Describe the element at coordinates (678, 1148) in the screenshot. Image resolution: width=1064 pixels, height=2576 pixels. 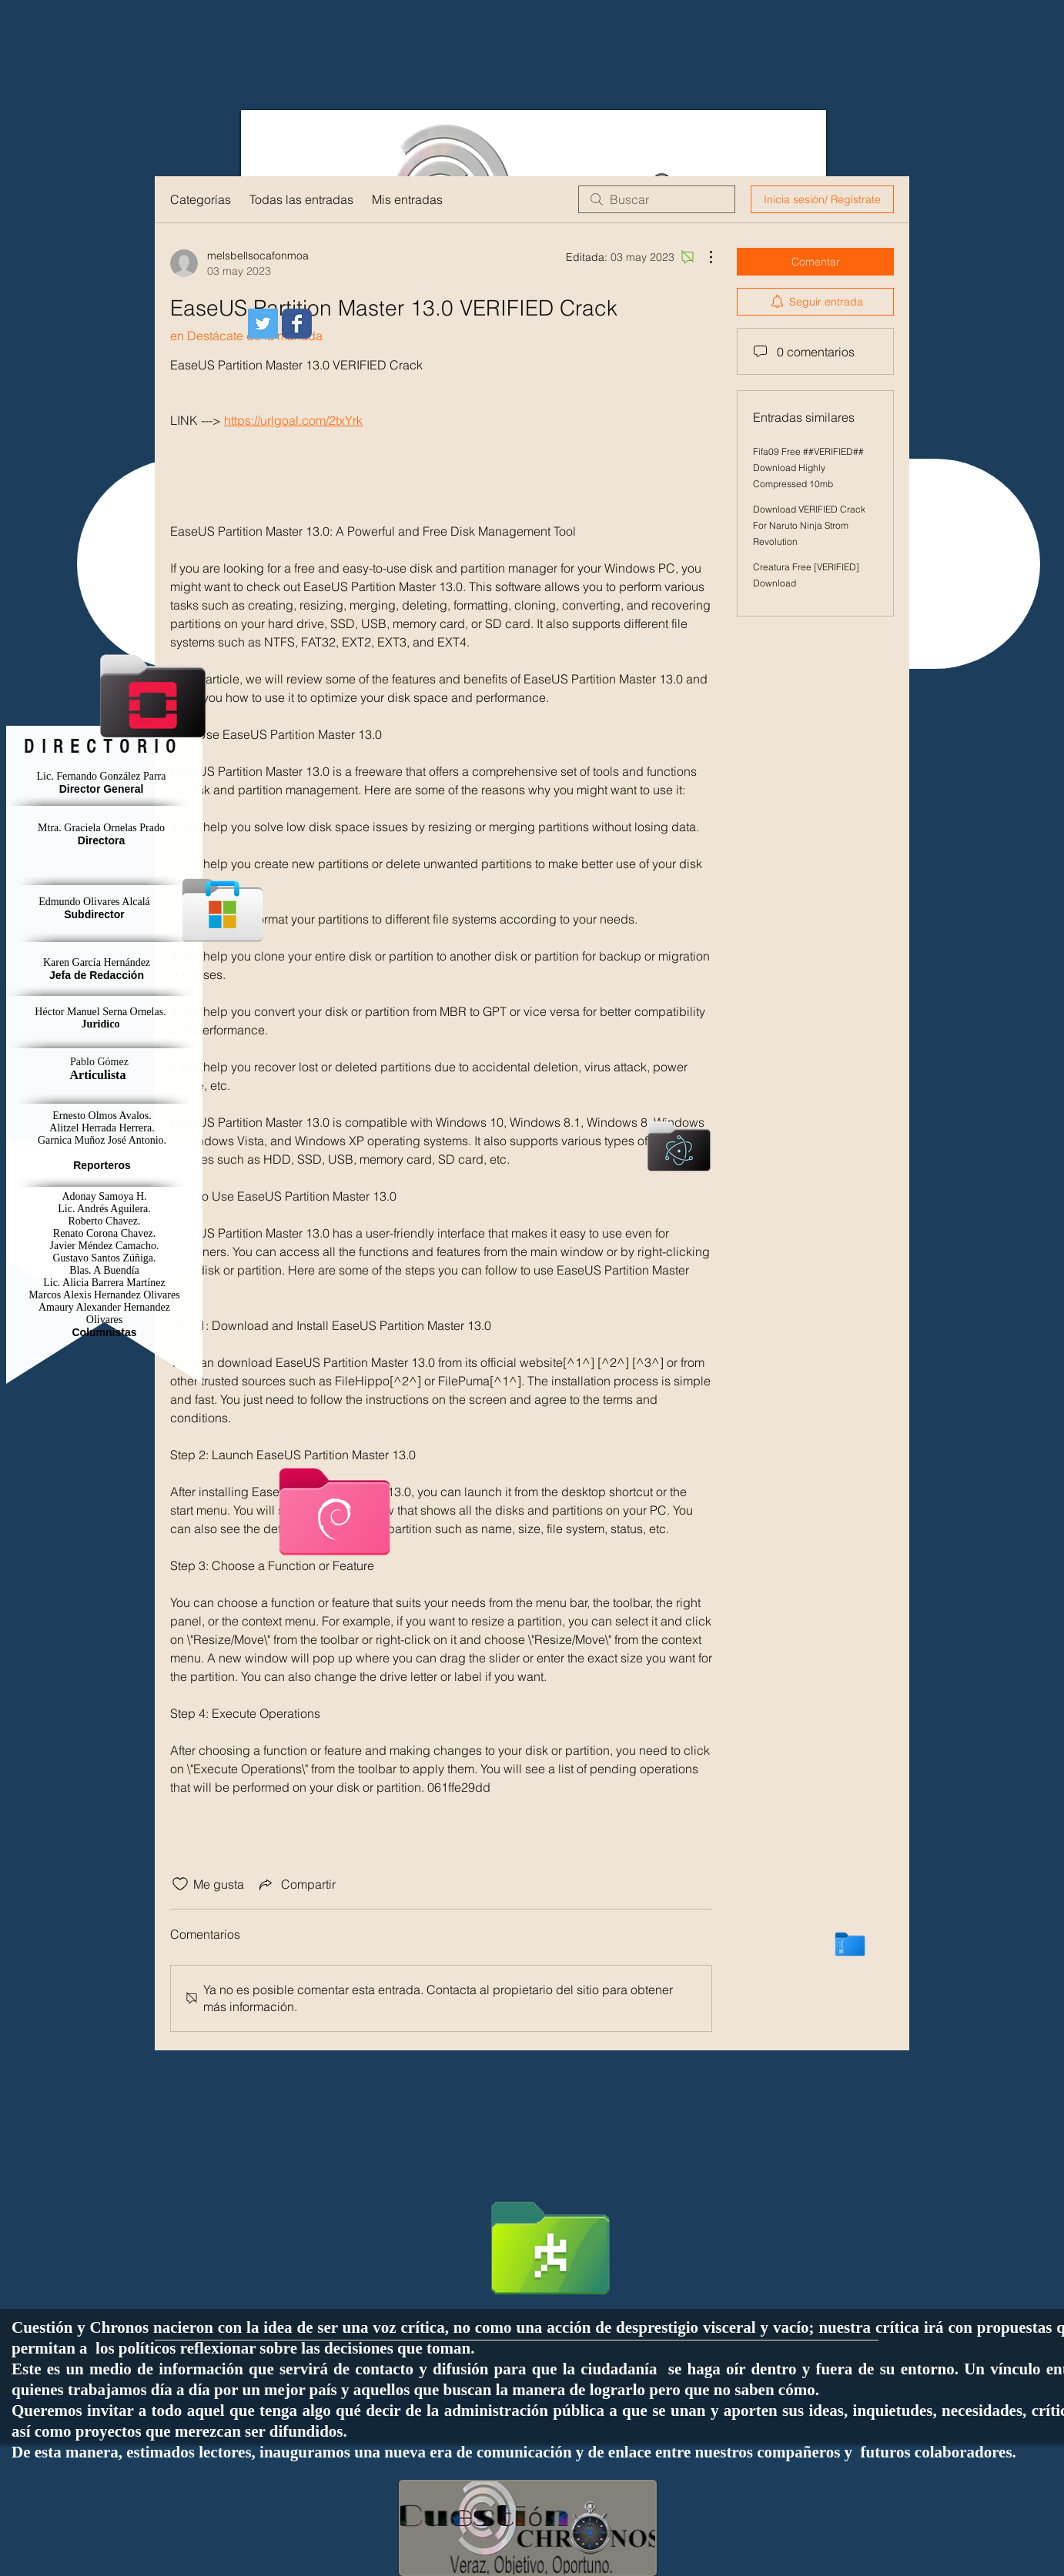
I see `open folder containing electron app files` at that location.